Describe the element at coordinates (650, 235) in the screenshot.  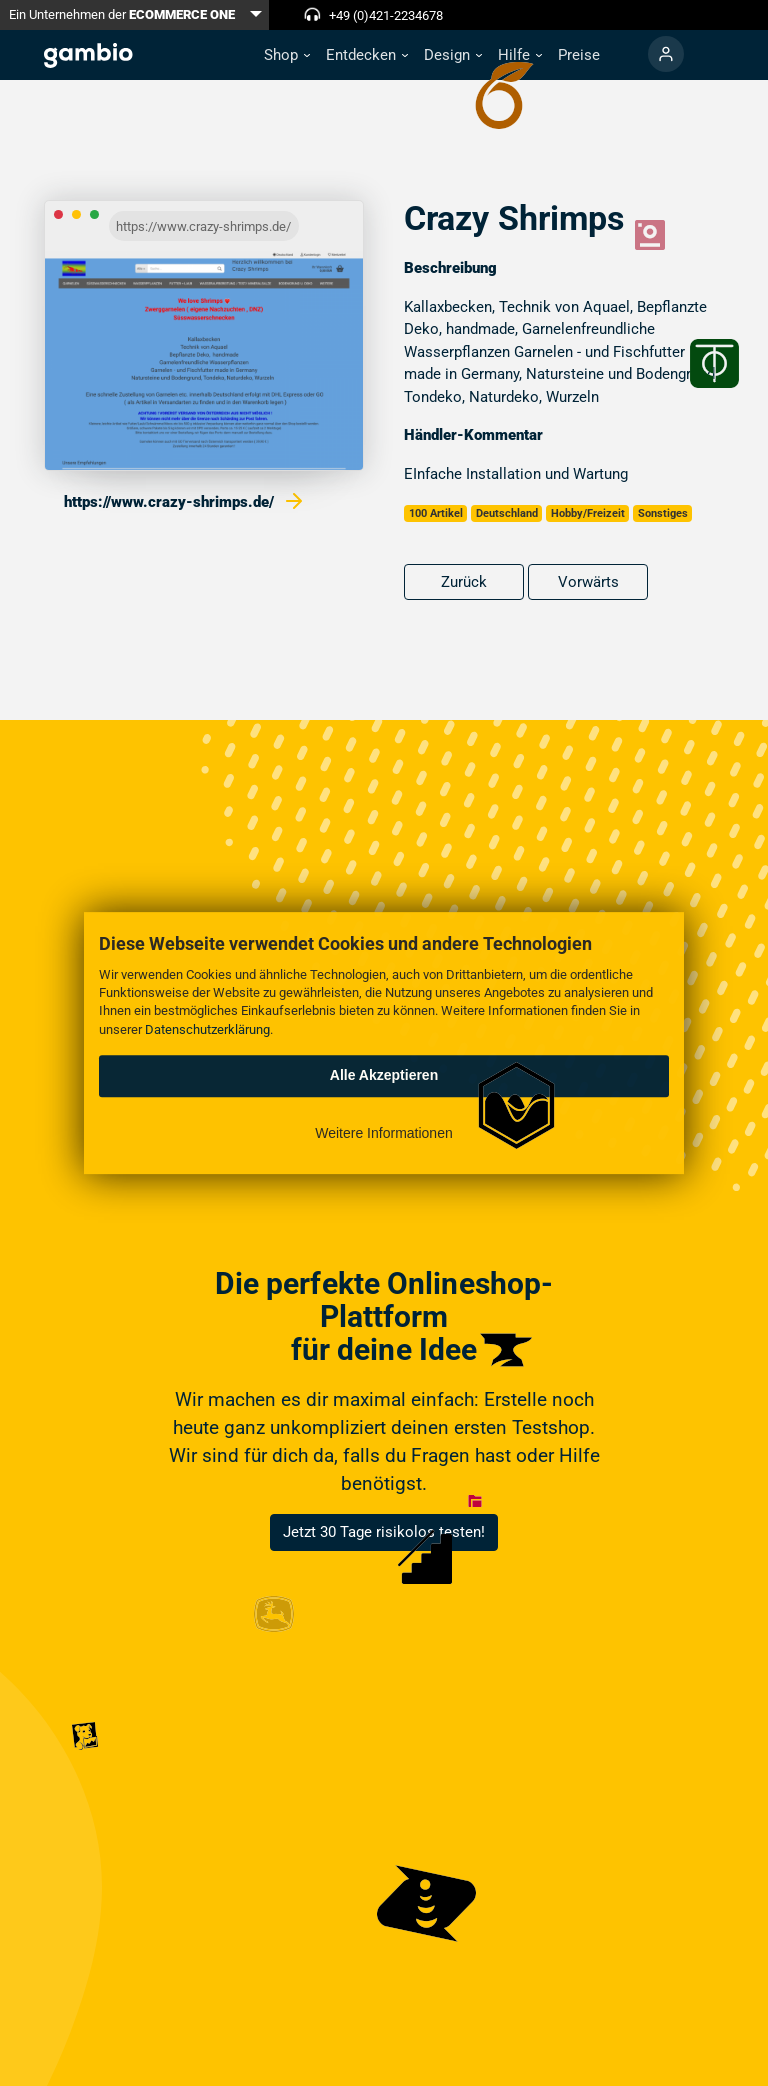
I see `access polaroid or instant camera features` at that location.